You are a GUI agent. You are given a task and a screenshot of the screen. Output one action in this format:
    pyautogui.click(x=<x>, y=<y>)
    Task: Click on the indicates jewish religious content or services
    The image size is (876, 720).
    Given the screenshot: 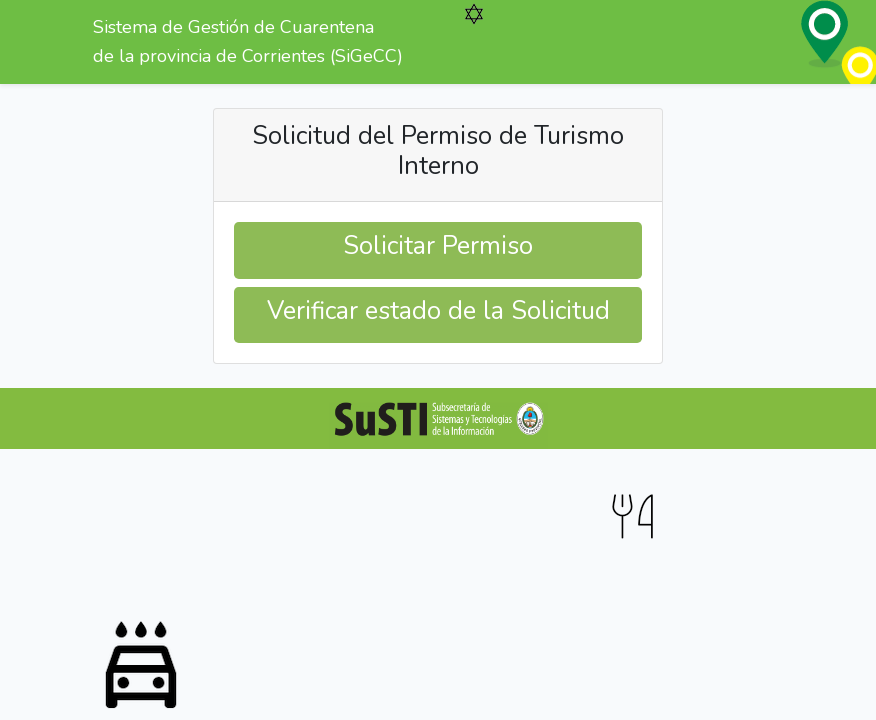 What is the action you would take?
    pyautogui.click(x=474, y=14)
    